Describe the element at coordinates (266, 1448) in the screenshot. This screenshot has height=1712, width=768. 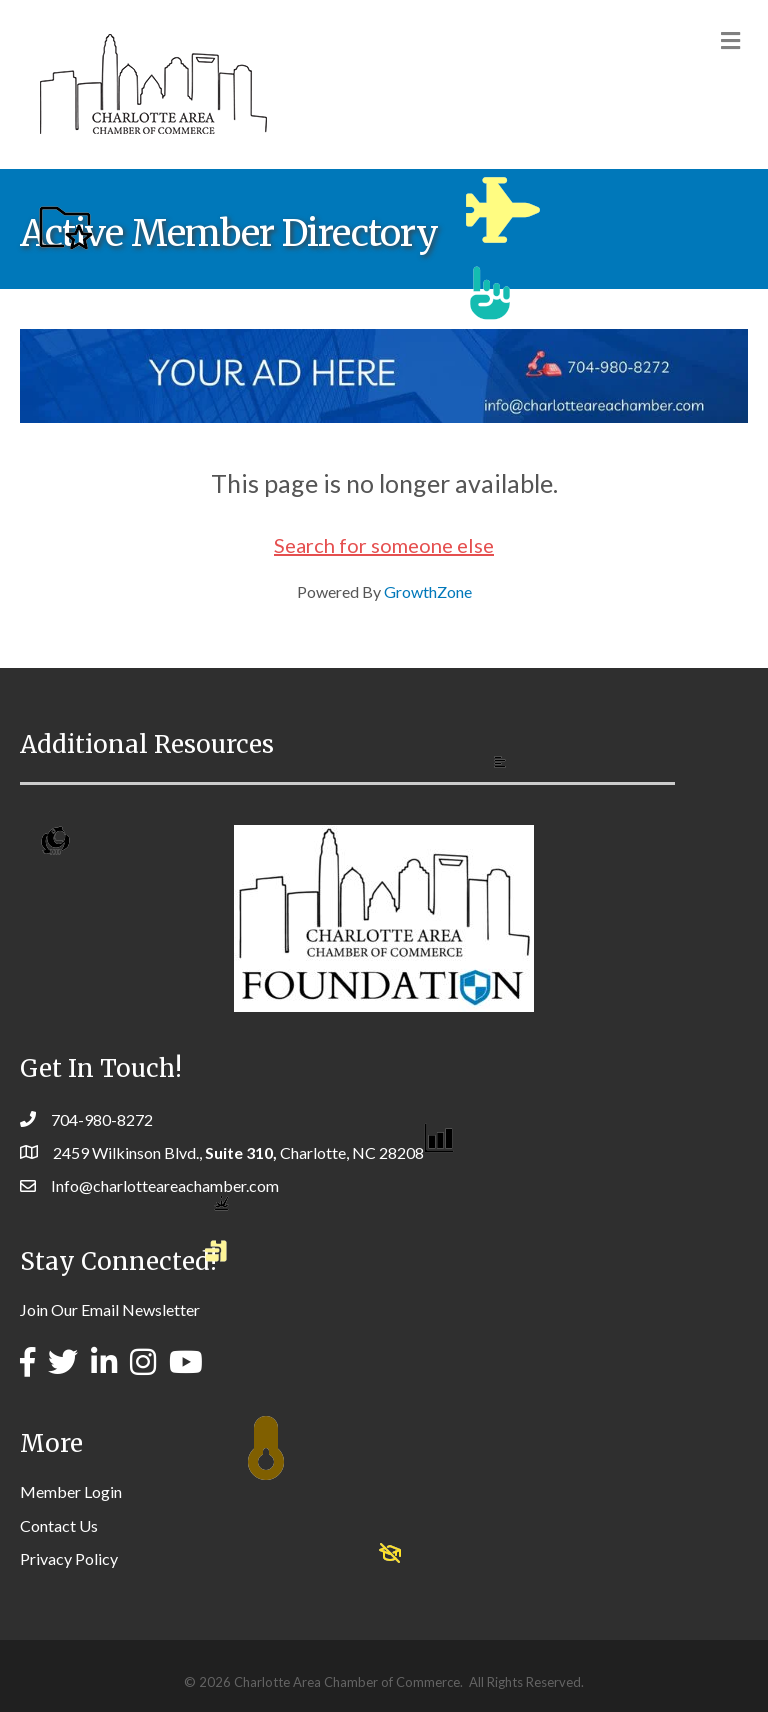
I see `indicates low temperature reading` at that location.